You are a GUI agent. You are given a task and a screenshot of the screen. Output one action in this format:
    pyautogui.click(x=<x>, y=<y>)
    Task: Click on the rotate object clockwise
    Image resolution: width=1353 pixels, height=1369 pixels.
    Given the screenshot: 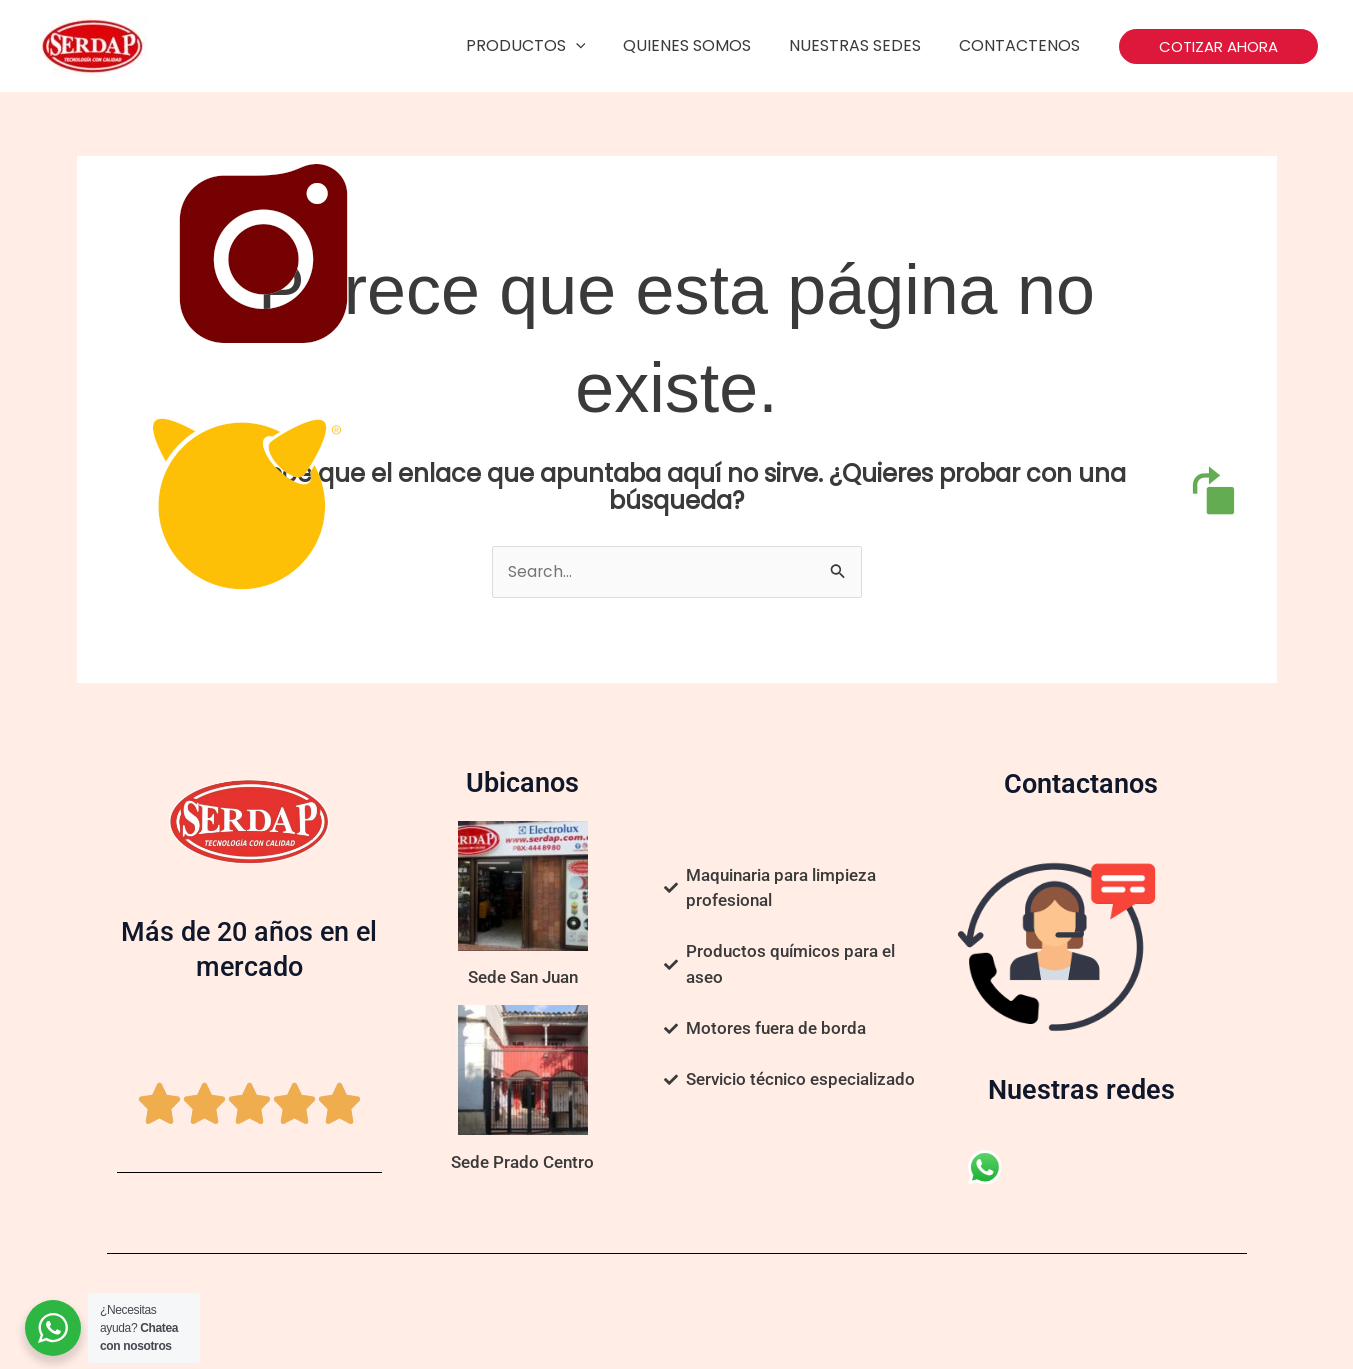 What is the action you would take?
    pyautogui.click(x=1213, y=491)
    